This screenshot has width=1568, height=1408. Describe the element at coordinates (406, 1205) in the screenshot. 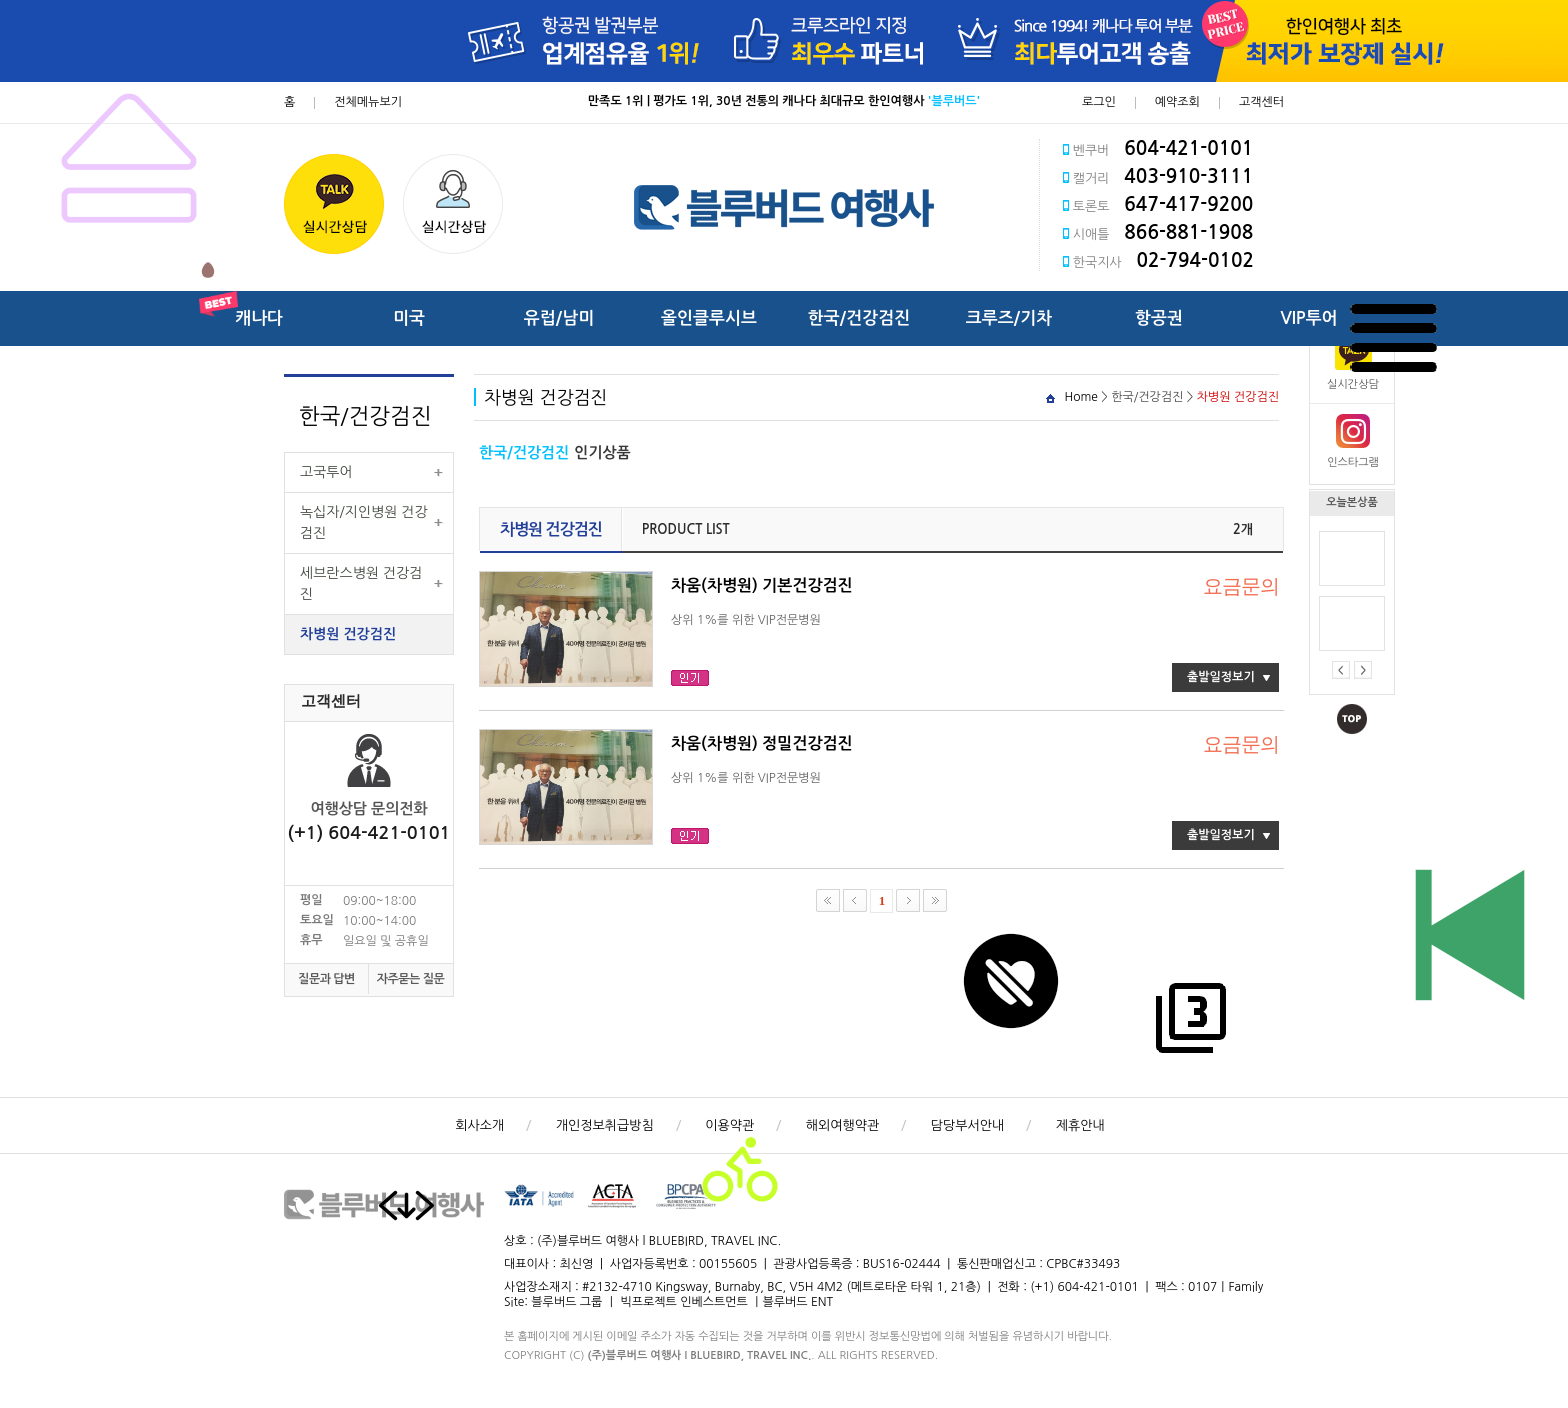

I see `download source code or script files` at that location.